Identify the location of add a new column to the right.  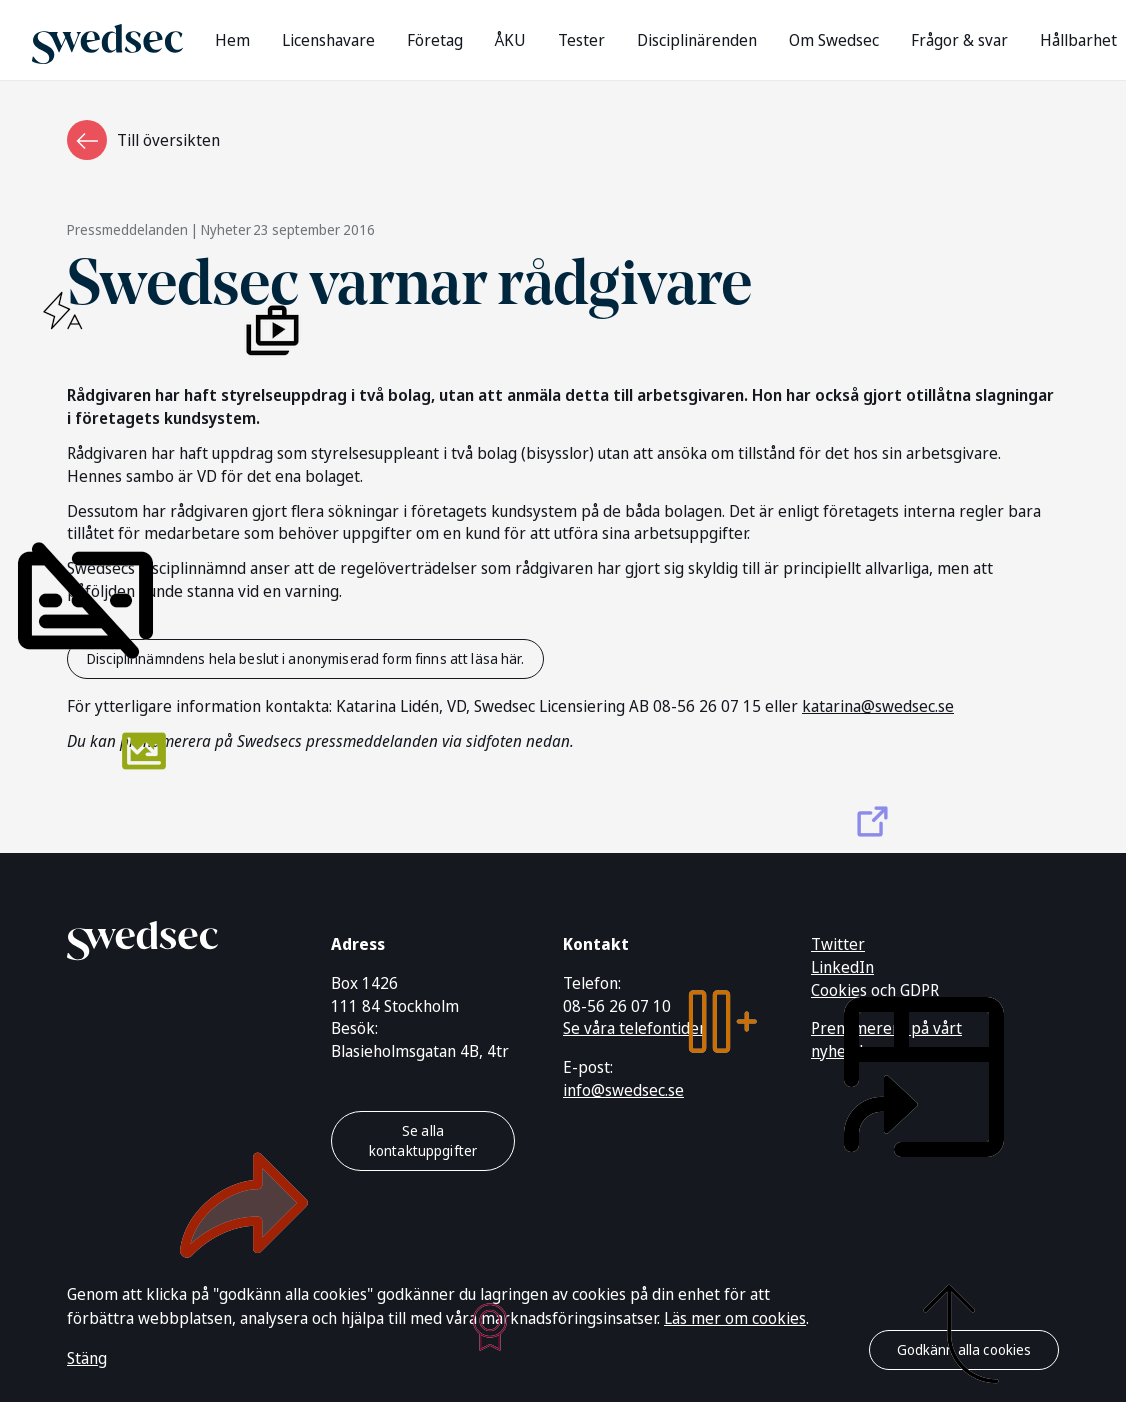
(717, 1021).